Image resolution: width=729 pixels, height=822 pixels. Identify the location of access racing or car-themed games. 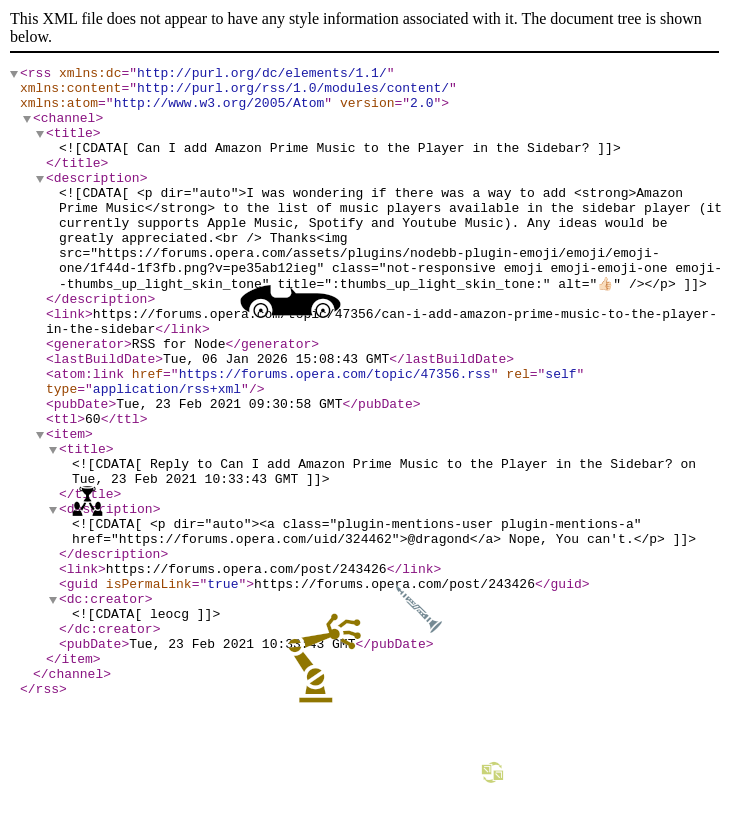
(290, 301).